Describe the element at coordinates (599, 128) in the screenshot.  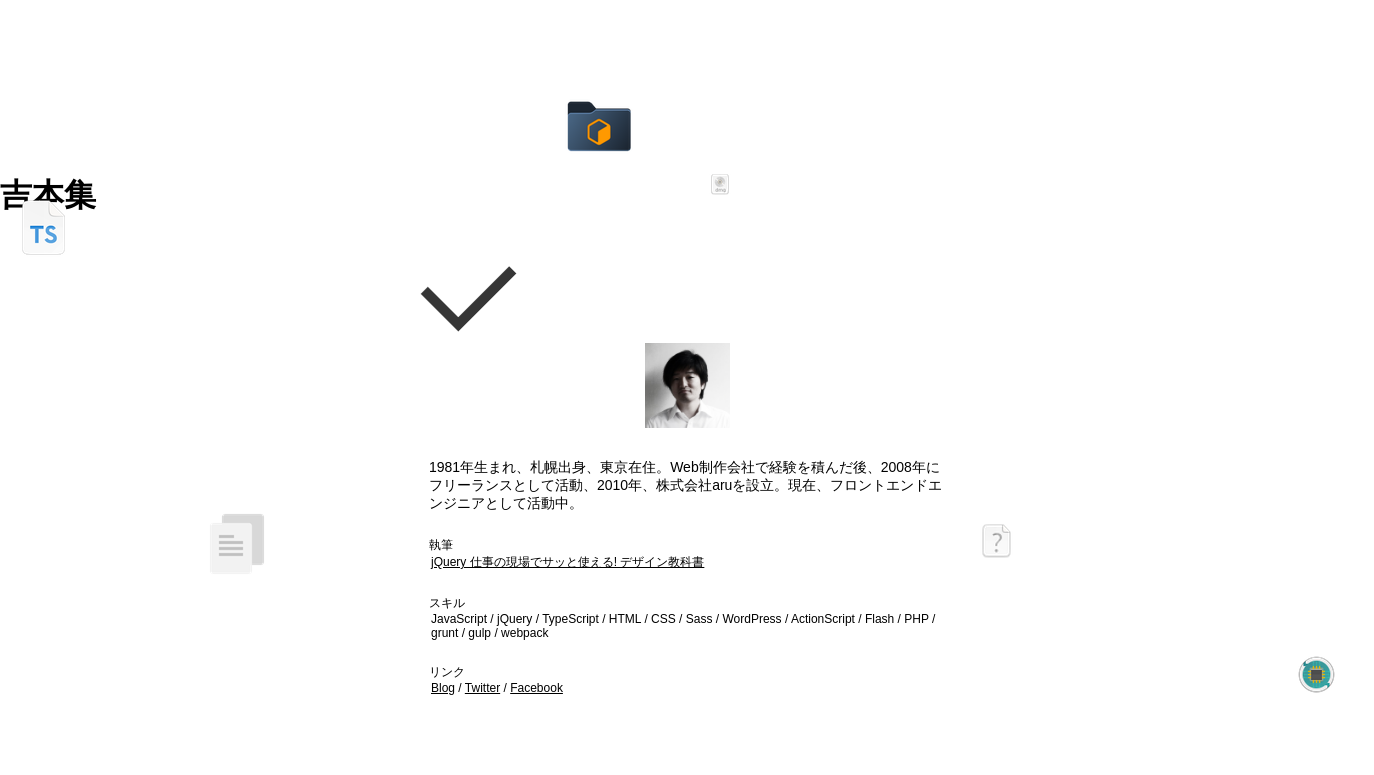
I see `open amazon thinkbox project files` at that location.